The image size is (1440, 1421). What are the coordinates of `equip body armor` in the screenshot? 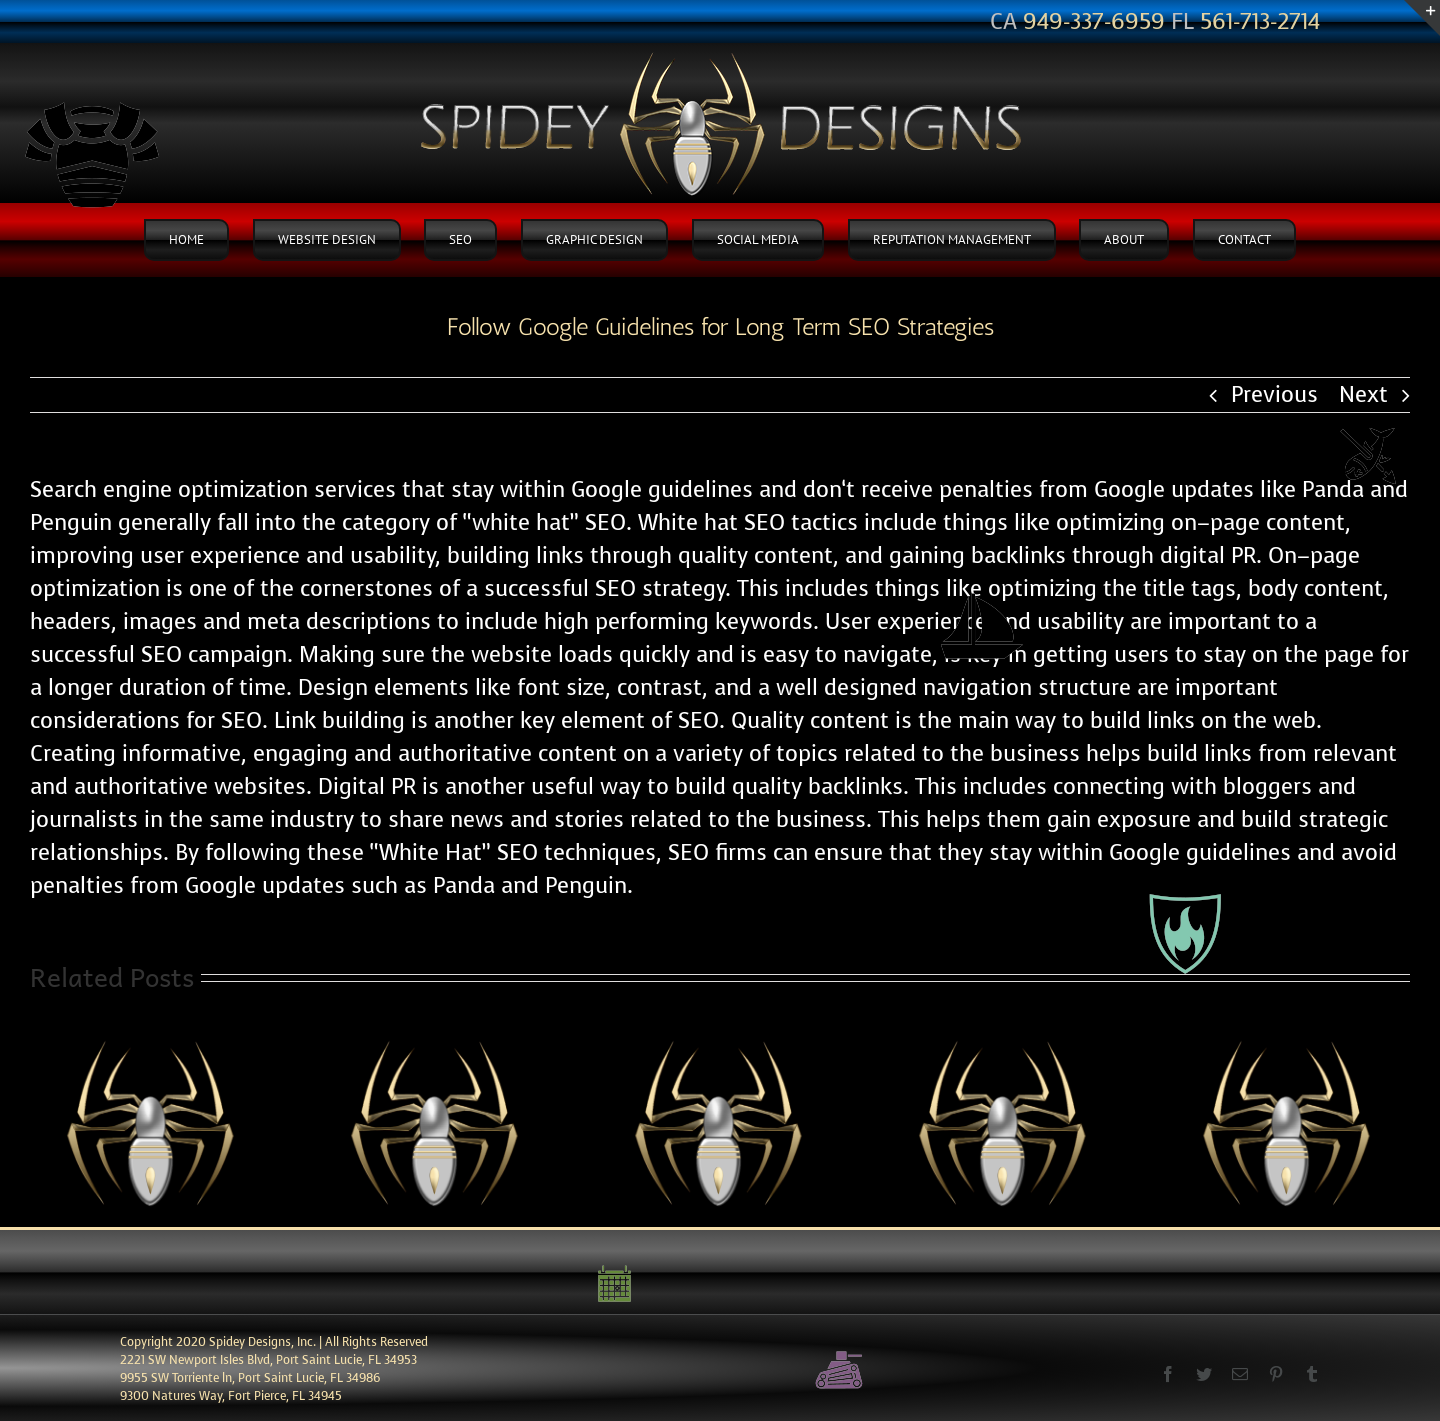 It's located at (92, 154).